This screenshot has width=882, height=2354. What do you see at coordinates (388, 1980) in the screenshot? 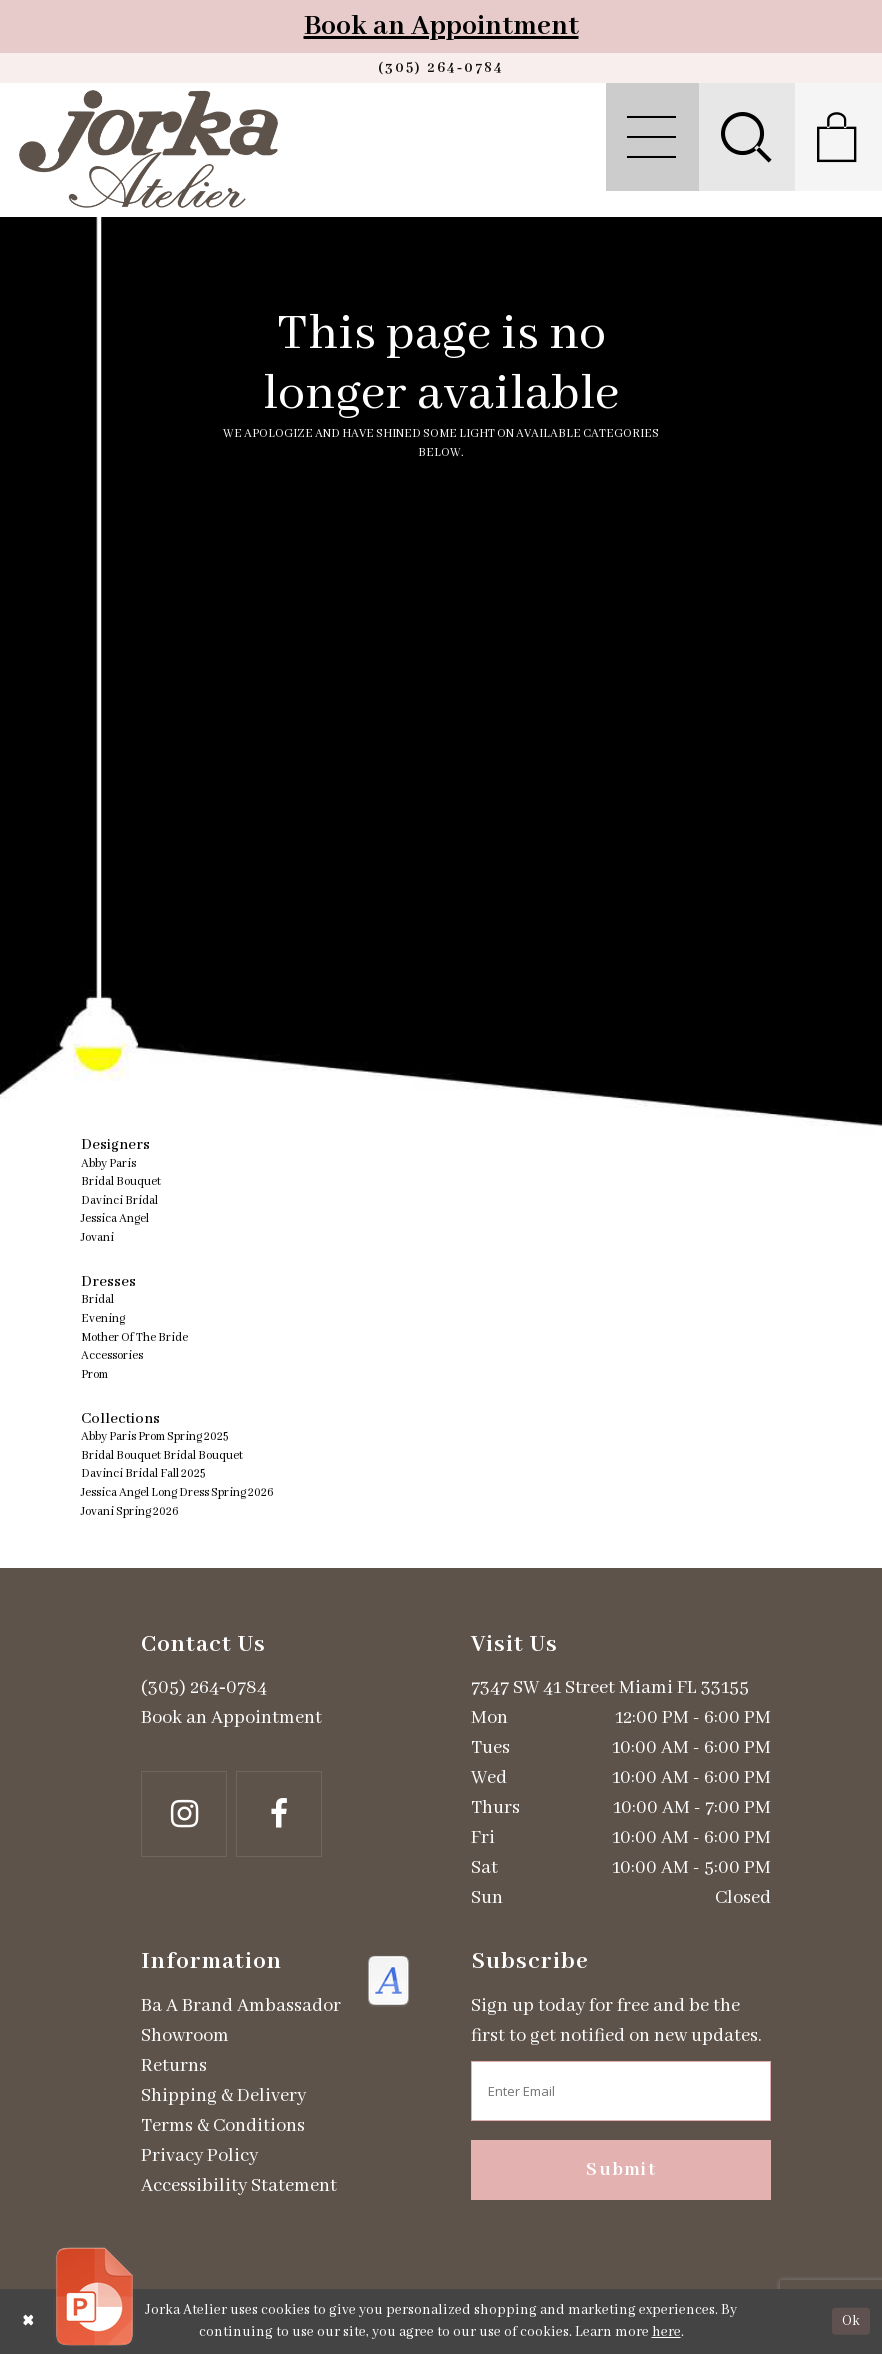
I see `a font file or typography document` at bounding box center [388, 1980].